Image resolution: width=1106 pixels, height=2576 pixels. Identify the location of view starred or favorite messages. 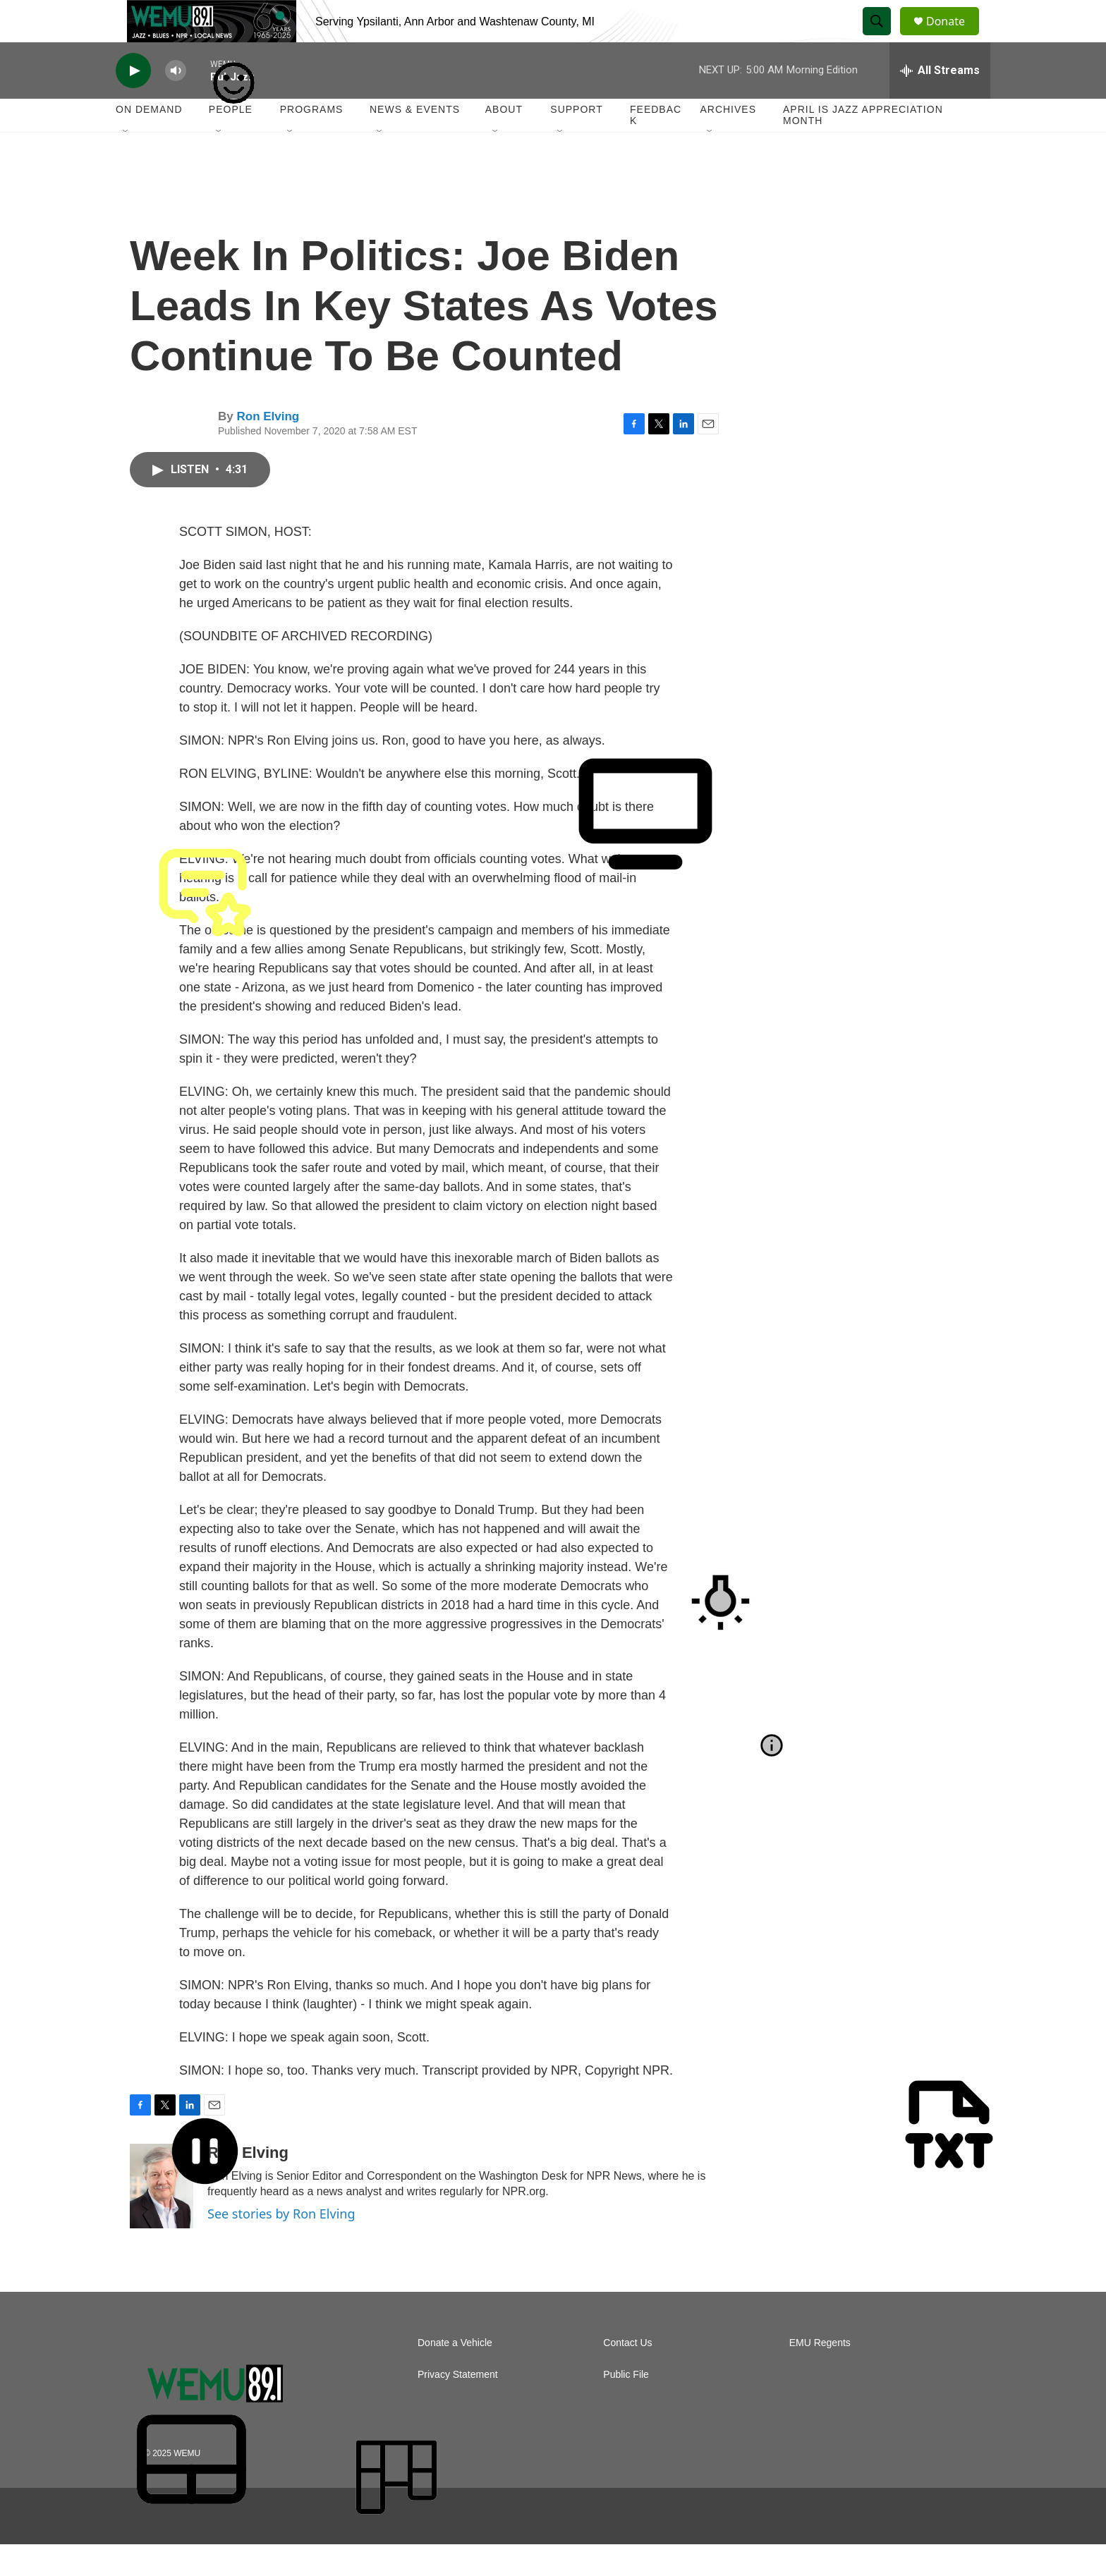
(202, 888).